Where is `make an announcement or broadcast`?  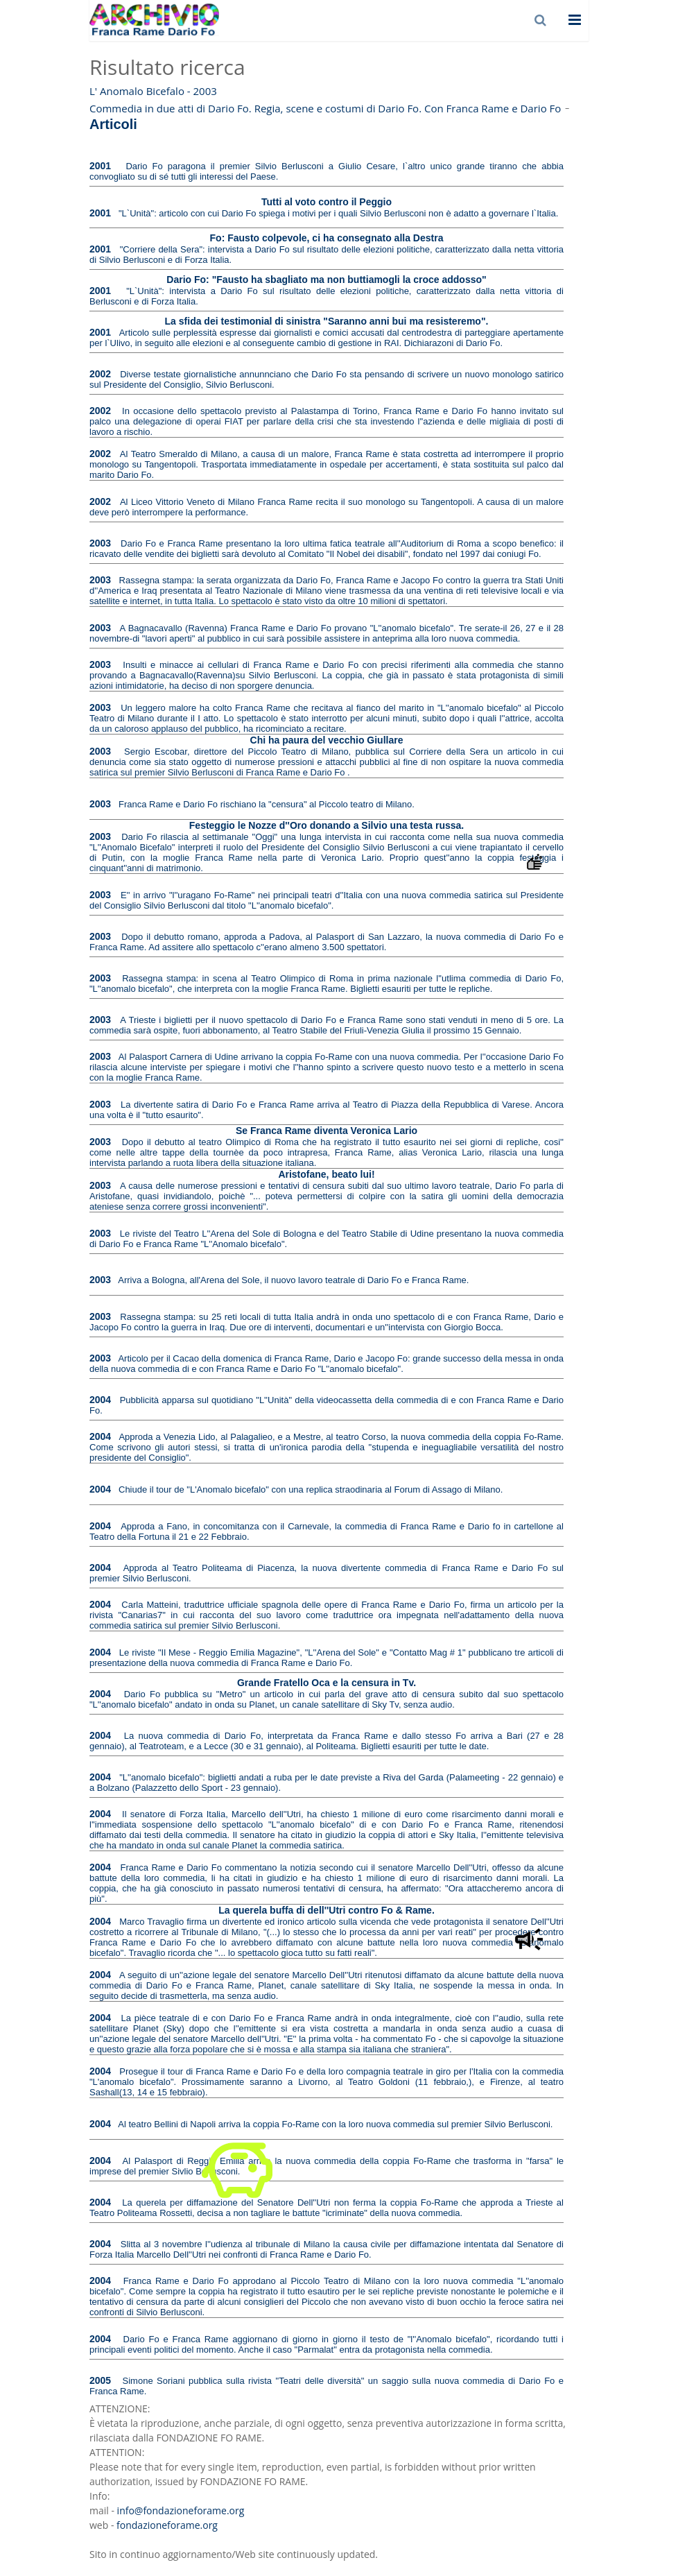 make an announcement or broadcast is located at coordinates (529, 1939).